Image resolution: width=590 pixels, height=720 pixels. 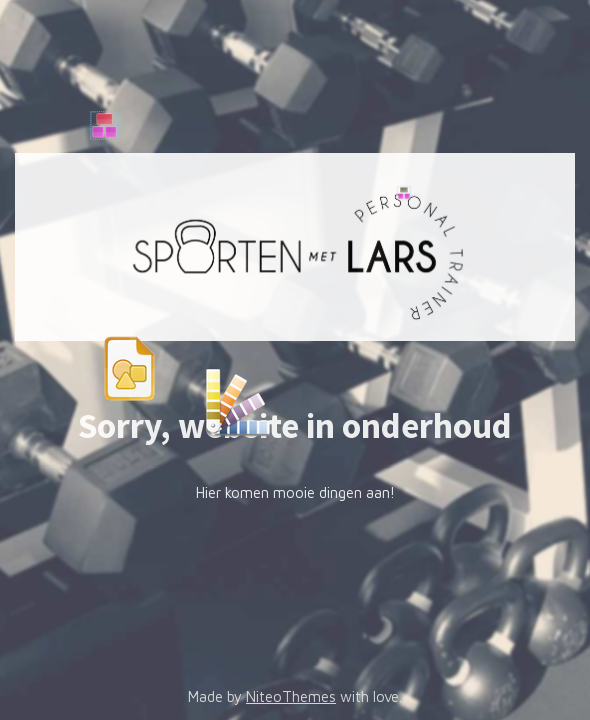 What do you see at coordinates (238, 403) in the screenshot?
I see `customize desktop theme and appearance` at bounding box center [238, 403].